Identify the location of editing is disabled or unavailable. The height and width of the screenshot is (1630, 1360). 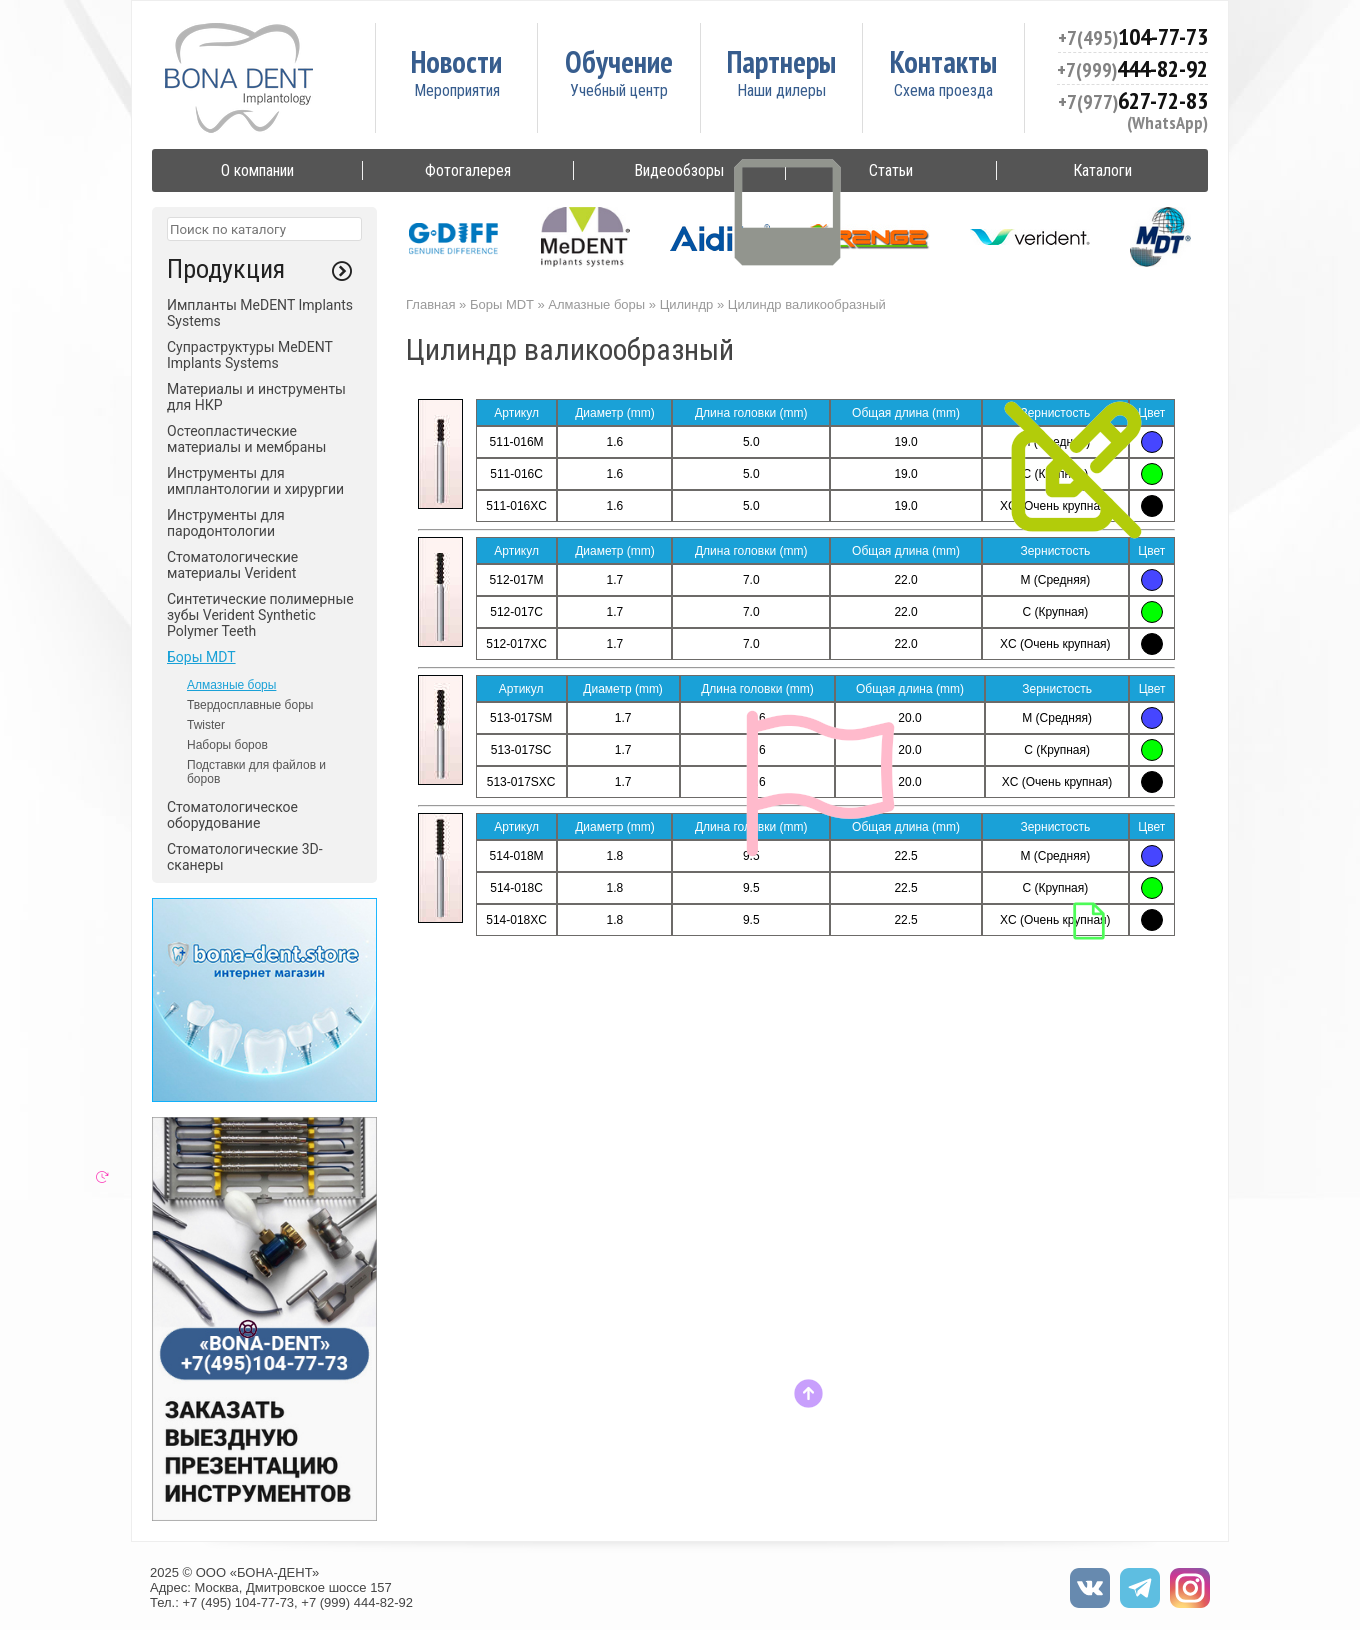
(1073, 470).